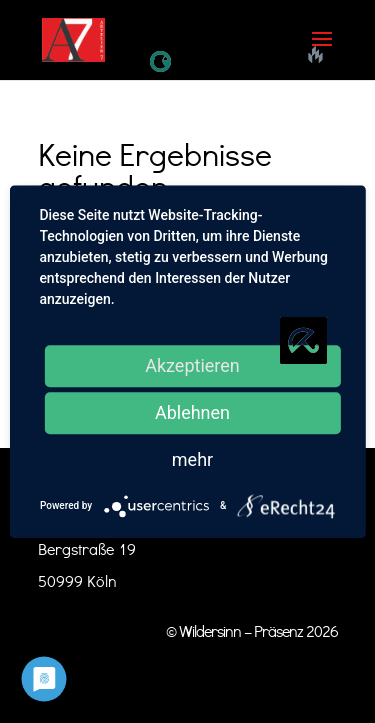  Describe the element at coordinates (160, 61) in the screenshot. I see `eagle app logo` at that location.